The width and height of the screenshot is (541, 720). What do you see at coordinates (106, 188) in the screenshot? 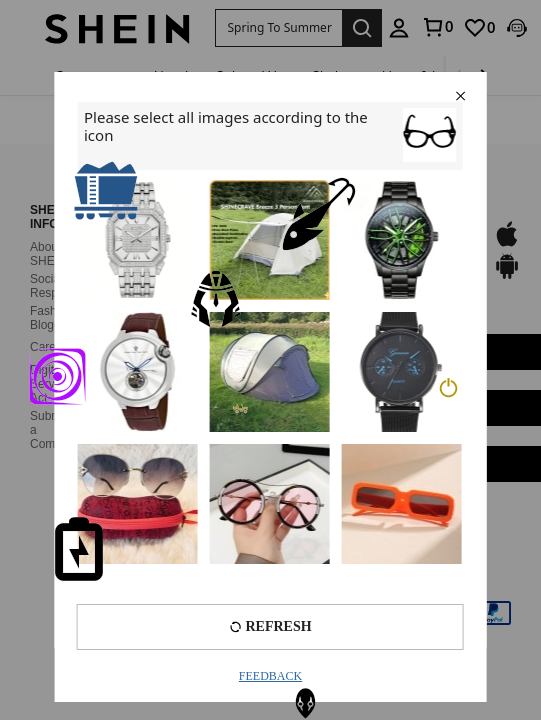
I see `indicates coal or mining resources in inventory` at bounding box center [106, 188].